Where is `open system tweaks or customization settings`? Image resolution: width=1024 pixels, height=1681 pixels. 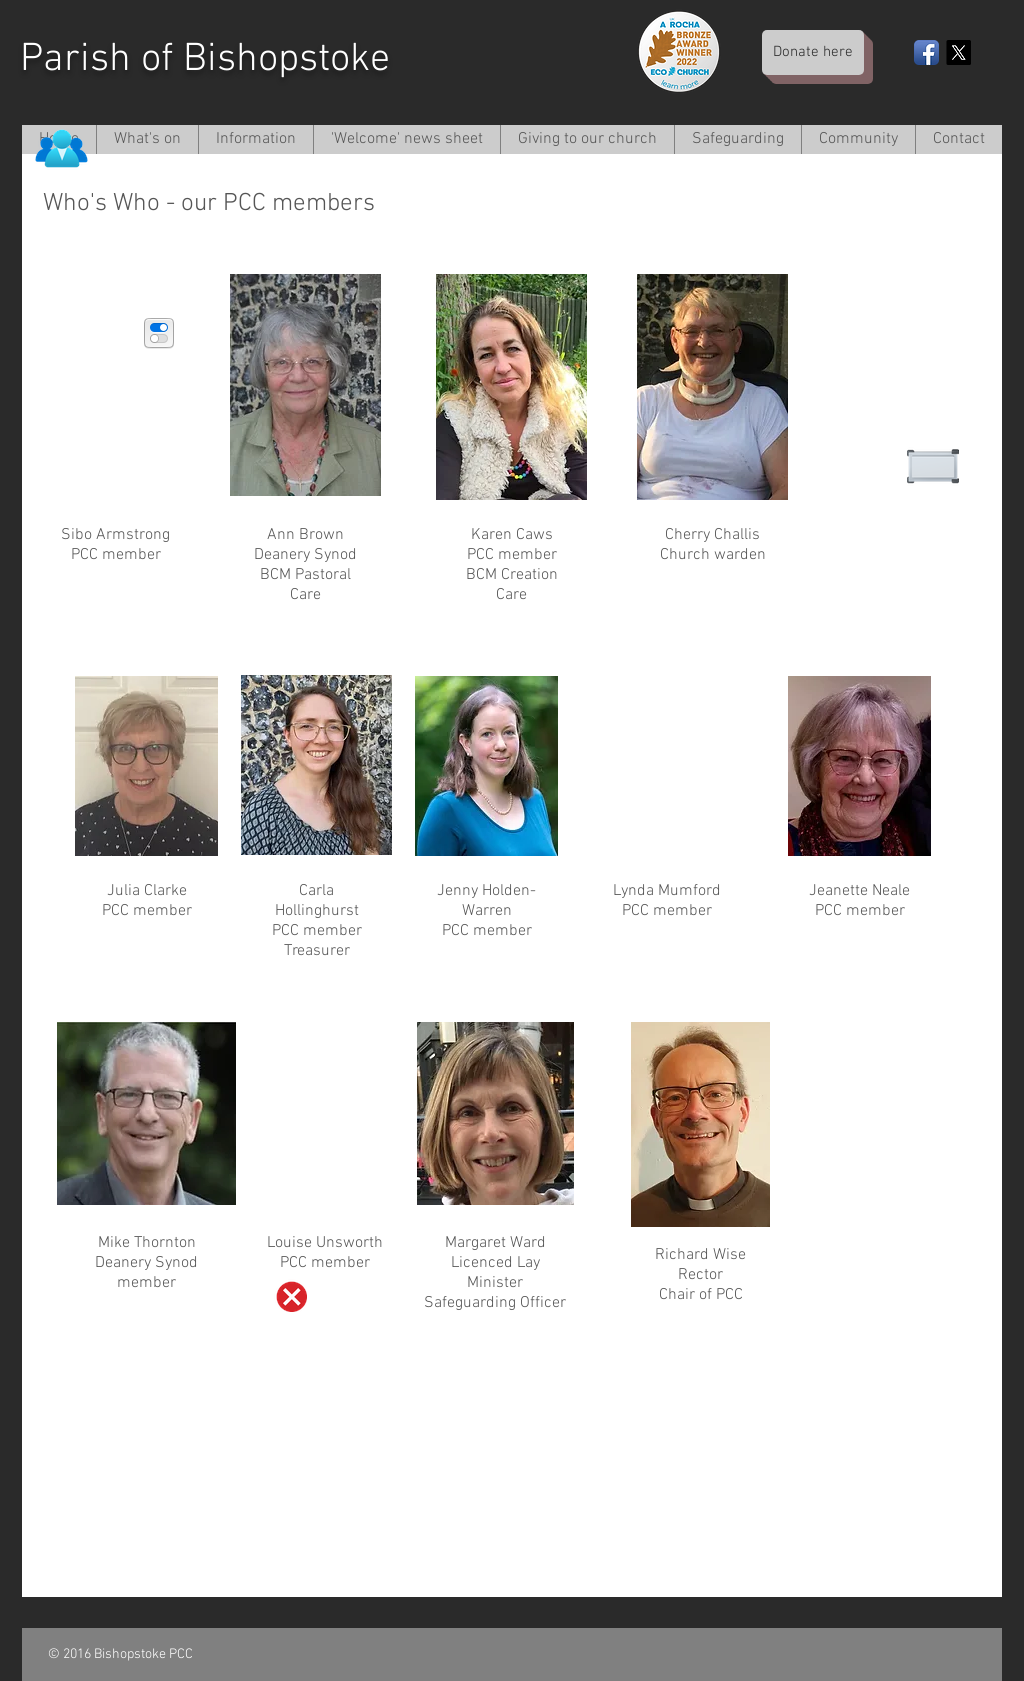 open system tweaks or customization settings is located at coordinates (159, 333).